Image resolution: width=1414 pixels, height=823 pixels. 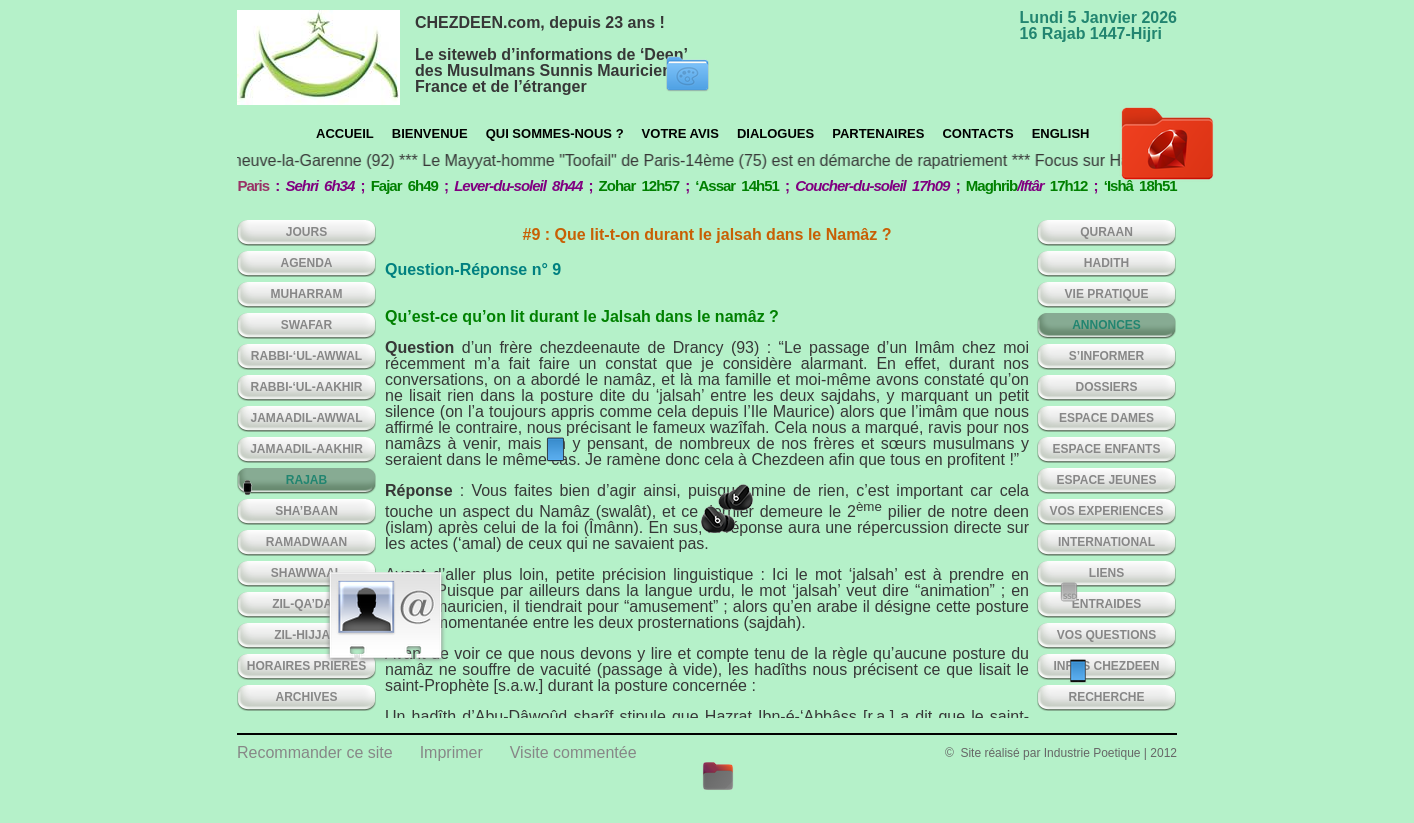 What do you see at coordinates (687, 73) in the screenshot?
I see `open folder containing 2D artwork files` at bounding box center [687, 73].